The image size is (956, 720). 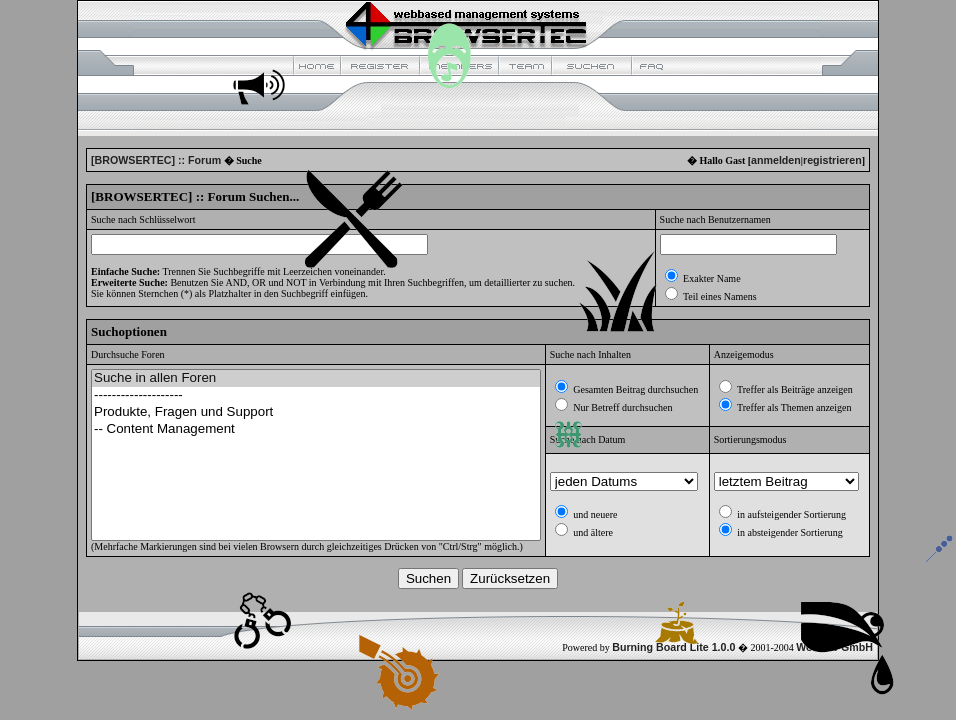 I want to click on indicates moisture or humidity level, so click(x=847, y=648).